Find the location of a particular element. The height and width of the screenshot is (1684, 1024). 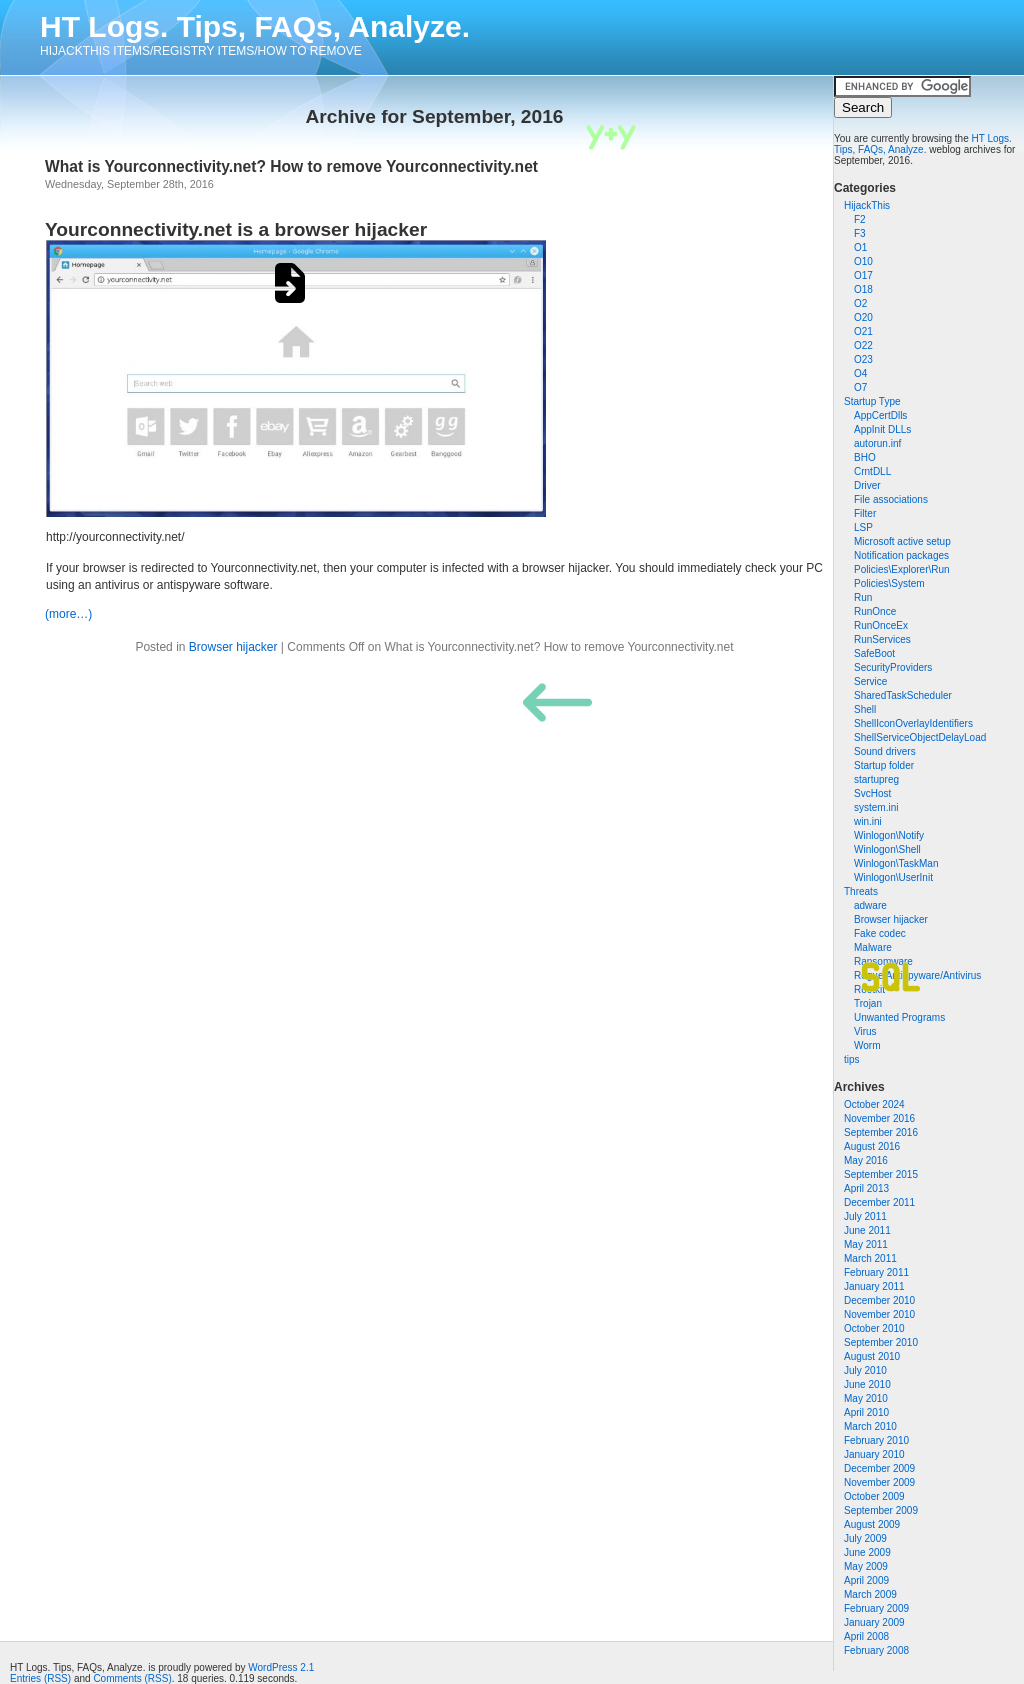

go back to the previous page is located at coordinates (557, 702).